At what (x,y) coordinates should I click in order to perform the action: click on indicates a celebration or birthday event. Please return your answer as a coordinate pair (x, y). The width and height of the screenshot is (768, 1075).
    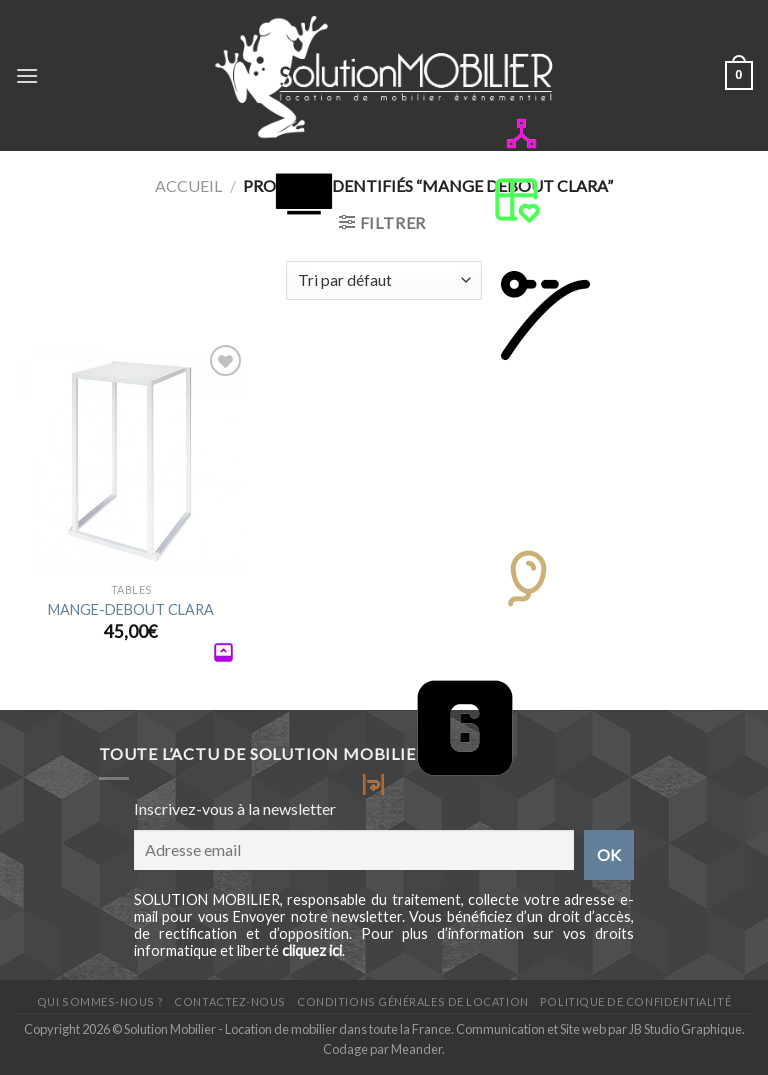
    Looking at the image, I should click on (528, 578).